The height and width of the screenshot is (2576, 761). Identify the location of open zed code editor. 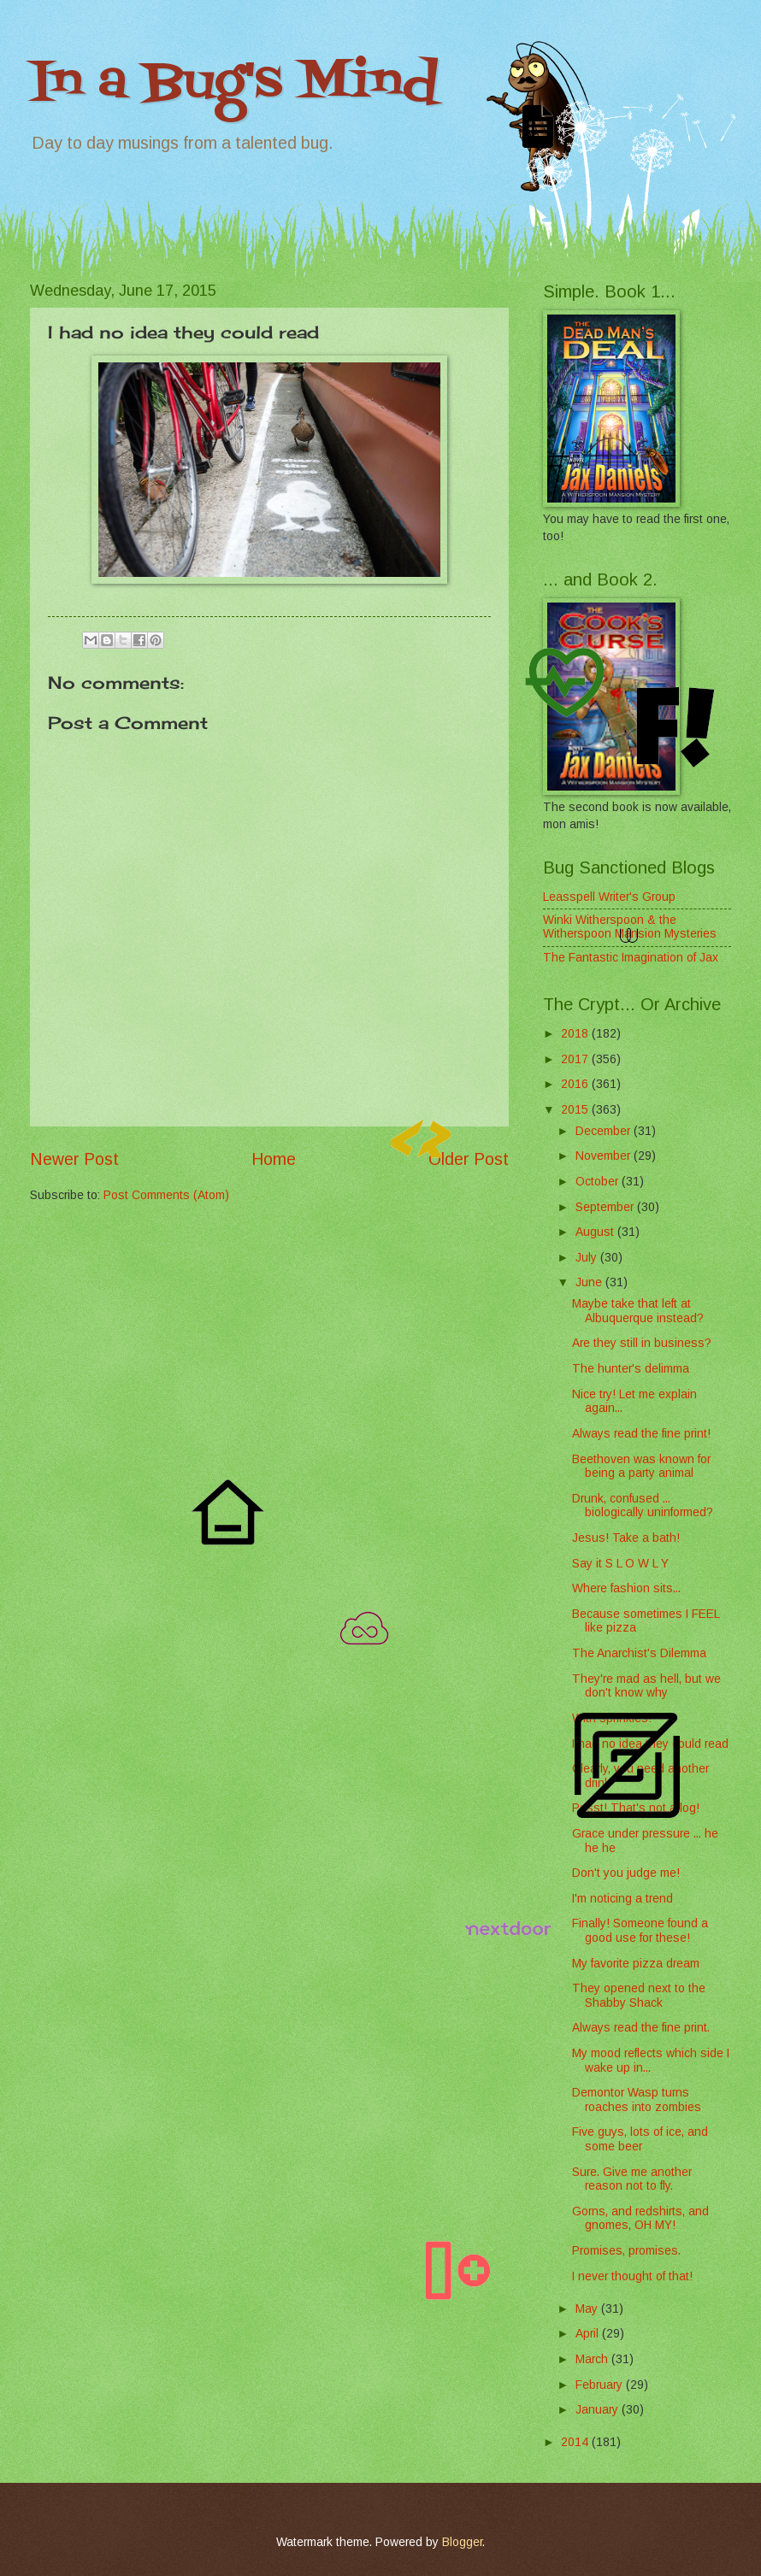
(627, 1765).